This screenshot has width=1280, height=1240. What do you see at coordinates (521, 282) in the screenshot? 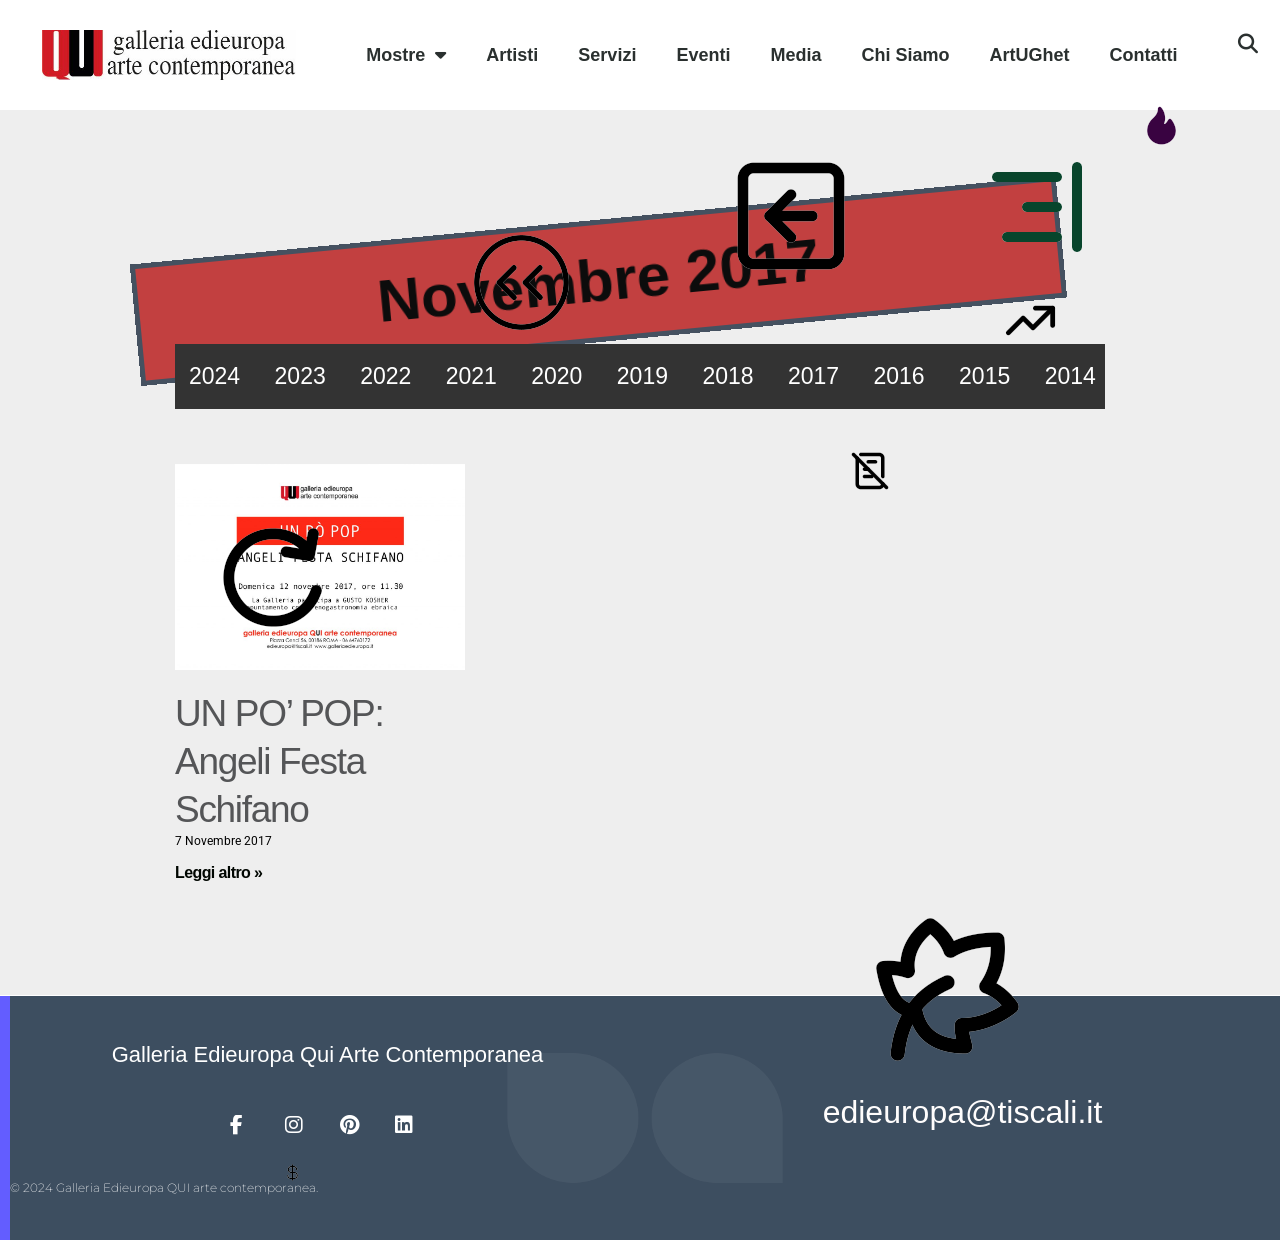
I see `go back to the beginning` at bounding box center [521, 282].